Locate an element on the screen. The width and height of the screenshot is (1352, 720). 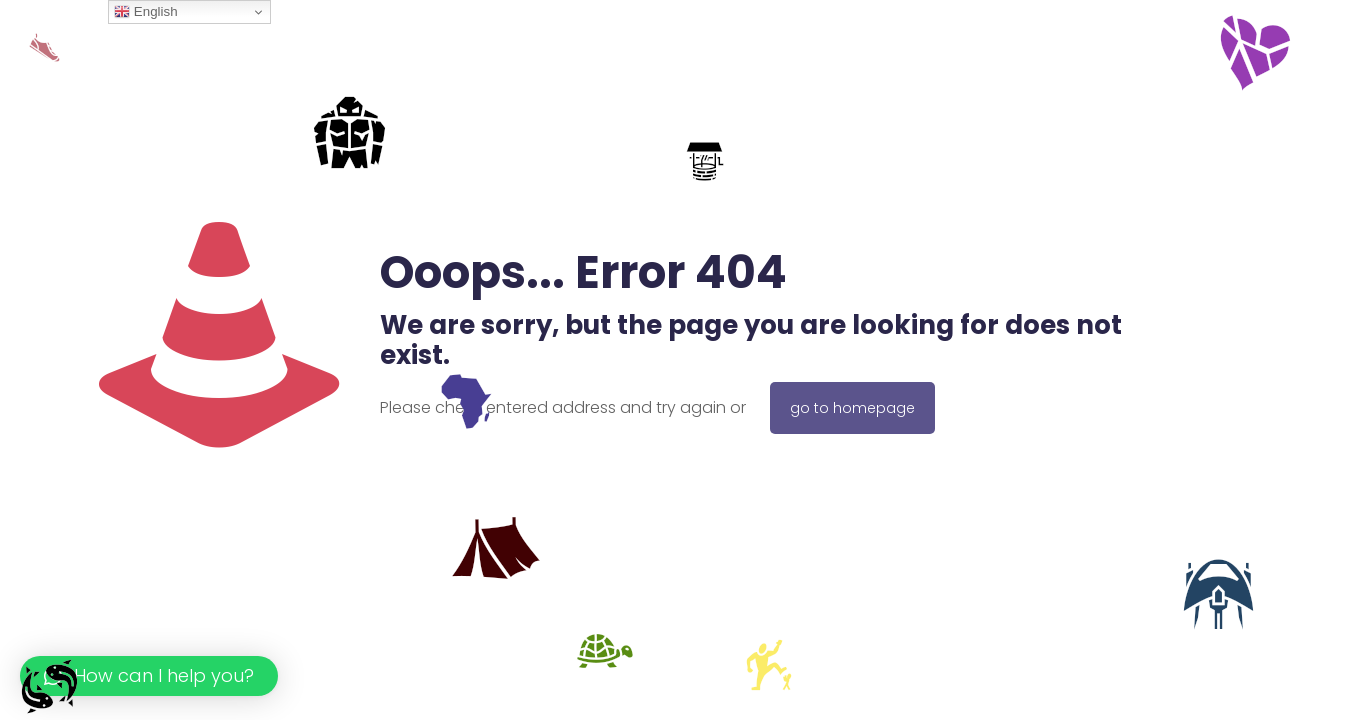
select africa as your region is located at coordinates (466, 401).